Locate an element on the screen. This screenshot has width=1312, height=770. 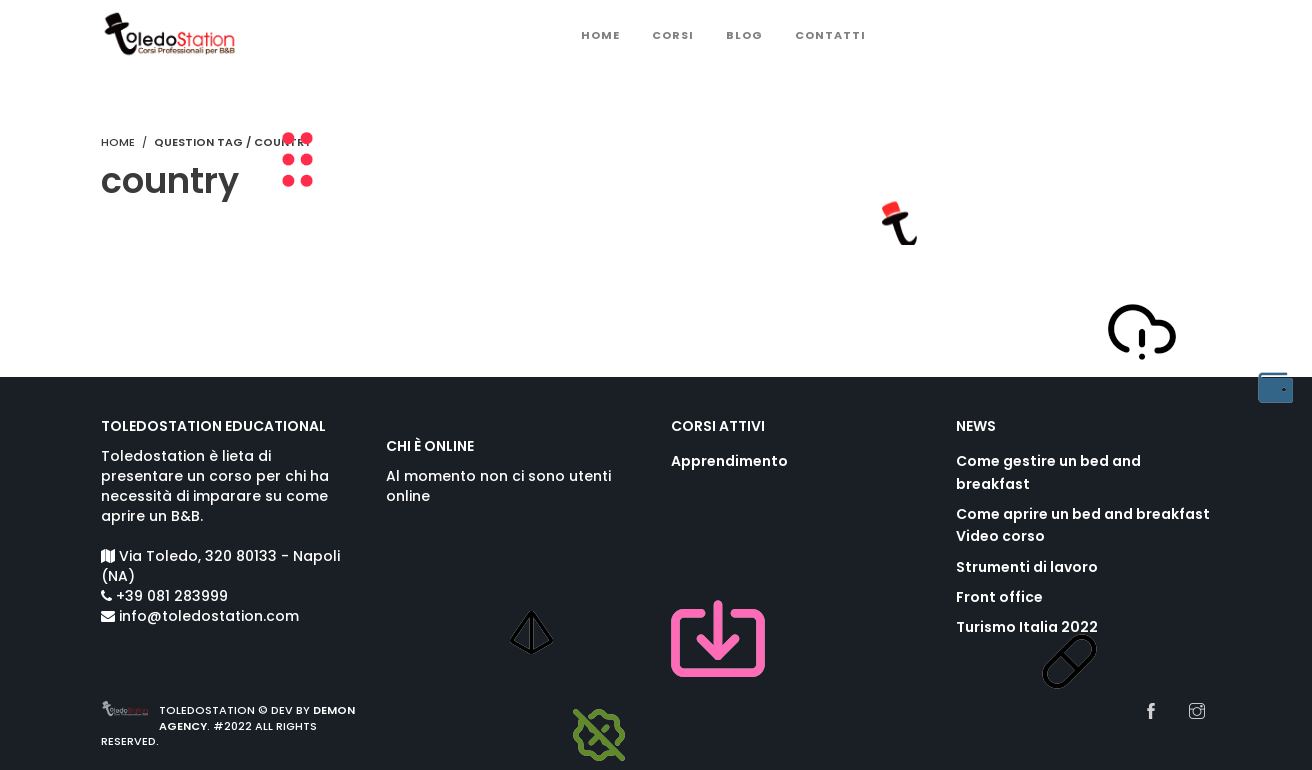
import a file or data into the app is located at coordinates (718, 643).